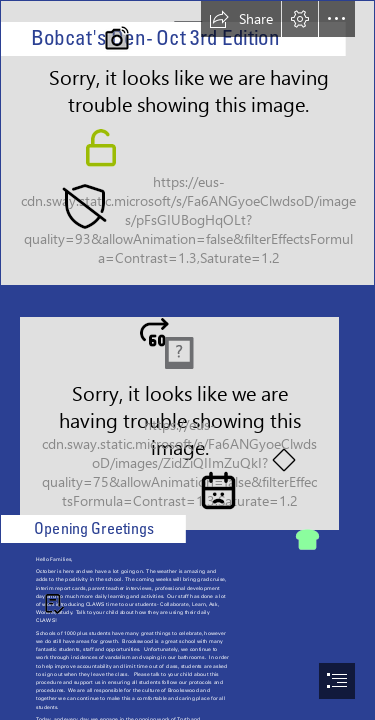 The image size is (375, 720). Describe the element at coordinates (307, 539) in the screenshot. I see `access bakery or bread-related content` at that location.